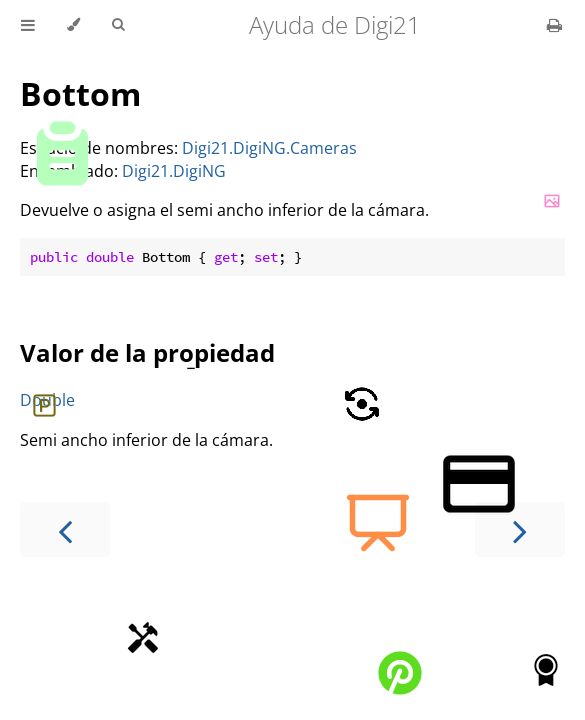 The width and height of the screenshot is (585, 720). Describe the element at coordinates (400, 673) in the screenshot. I see `open Pinterest app` at that location.